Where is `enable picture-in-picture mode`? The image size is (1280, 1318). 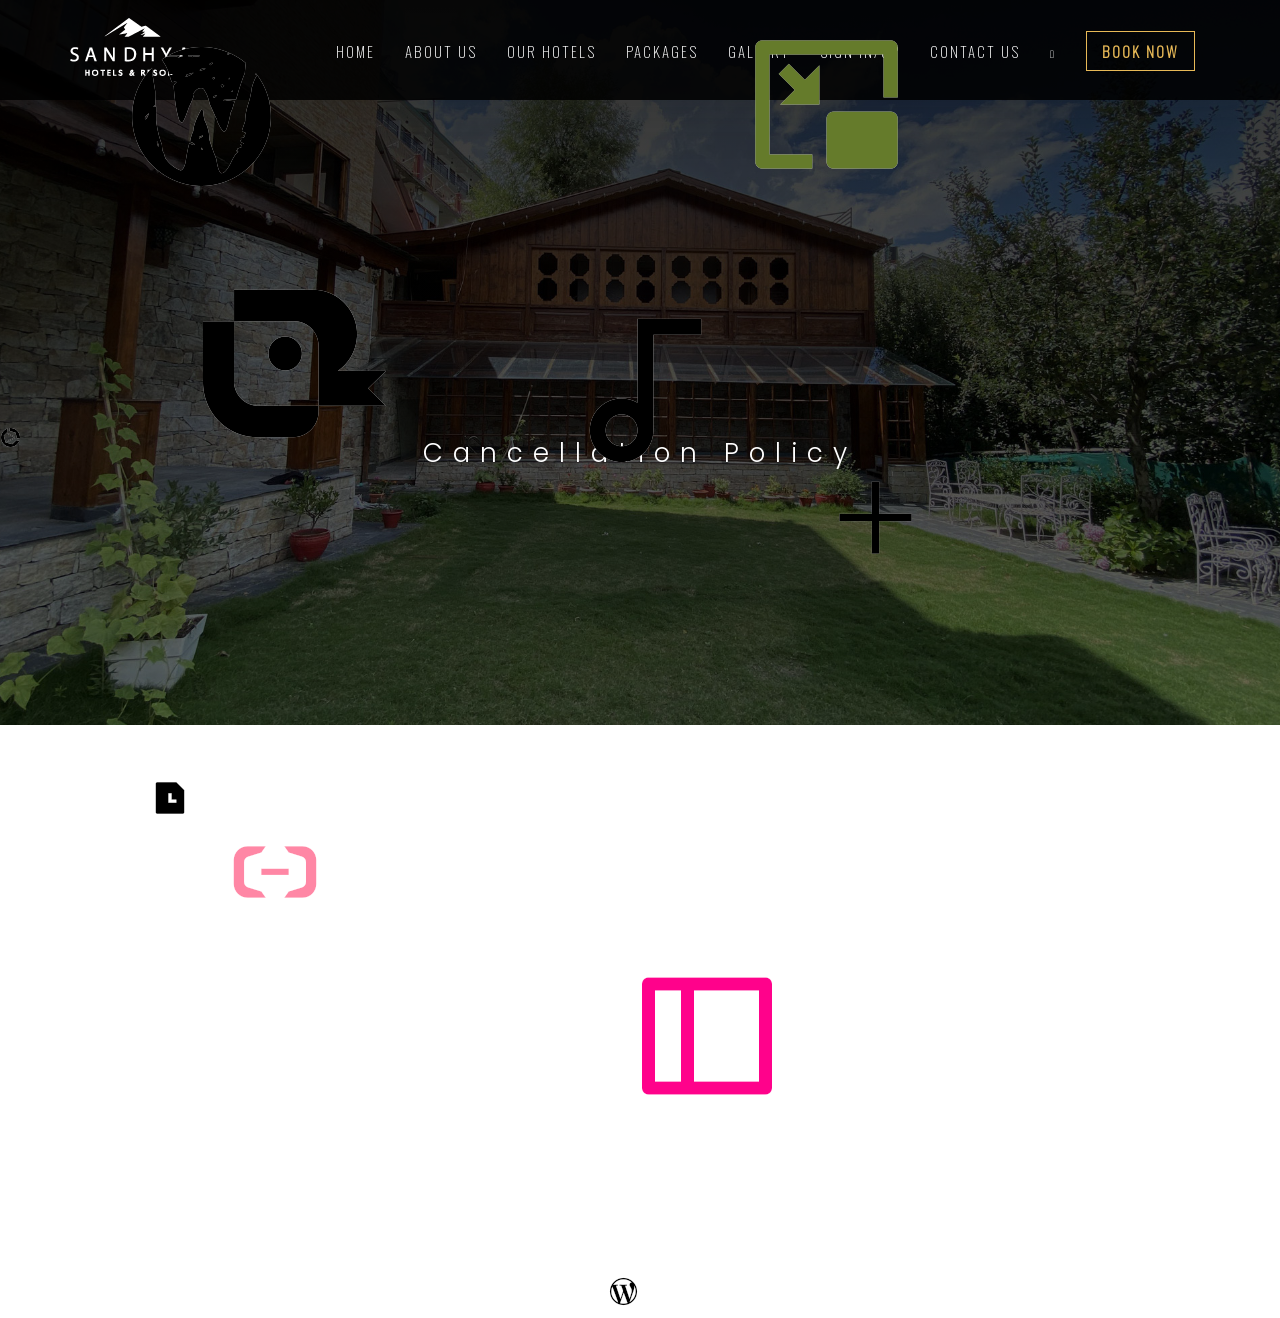 enable picture-in-picture mode is located at coordinates (826, 104).